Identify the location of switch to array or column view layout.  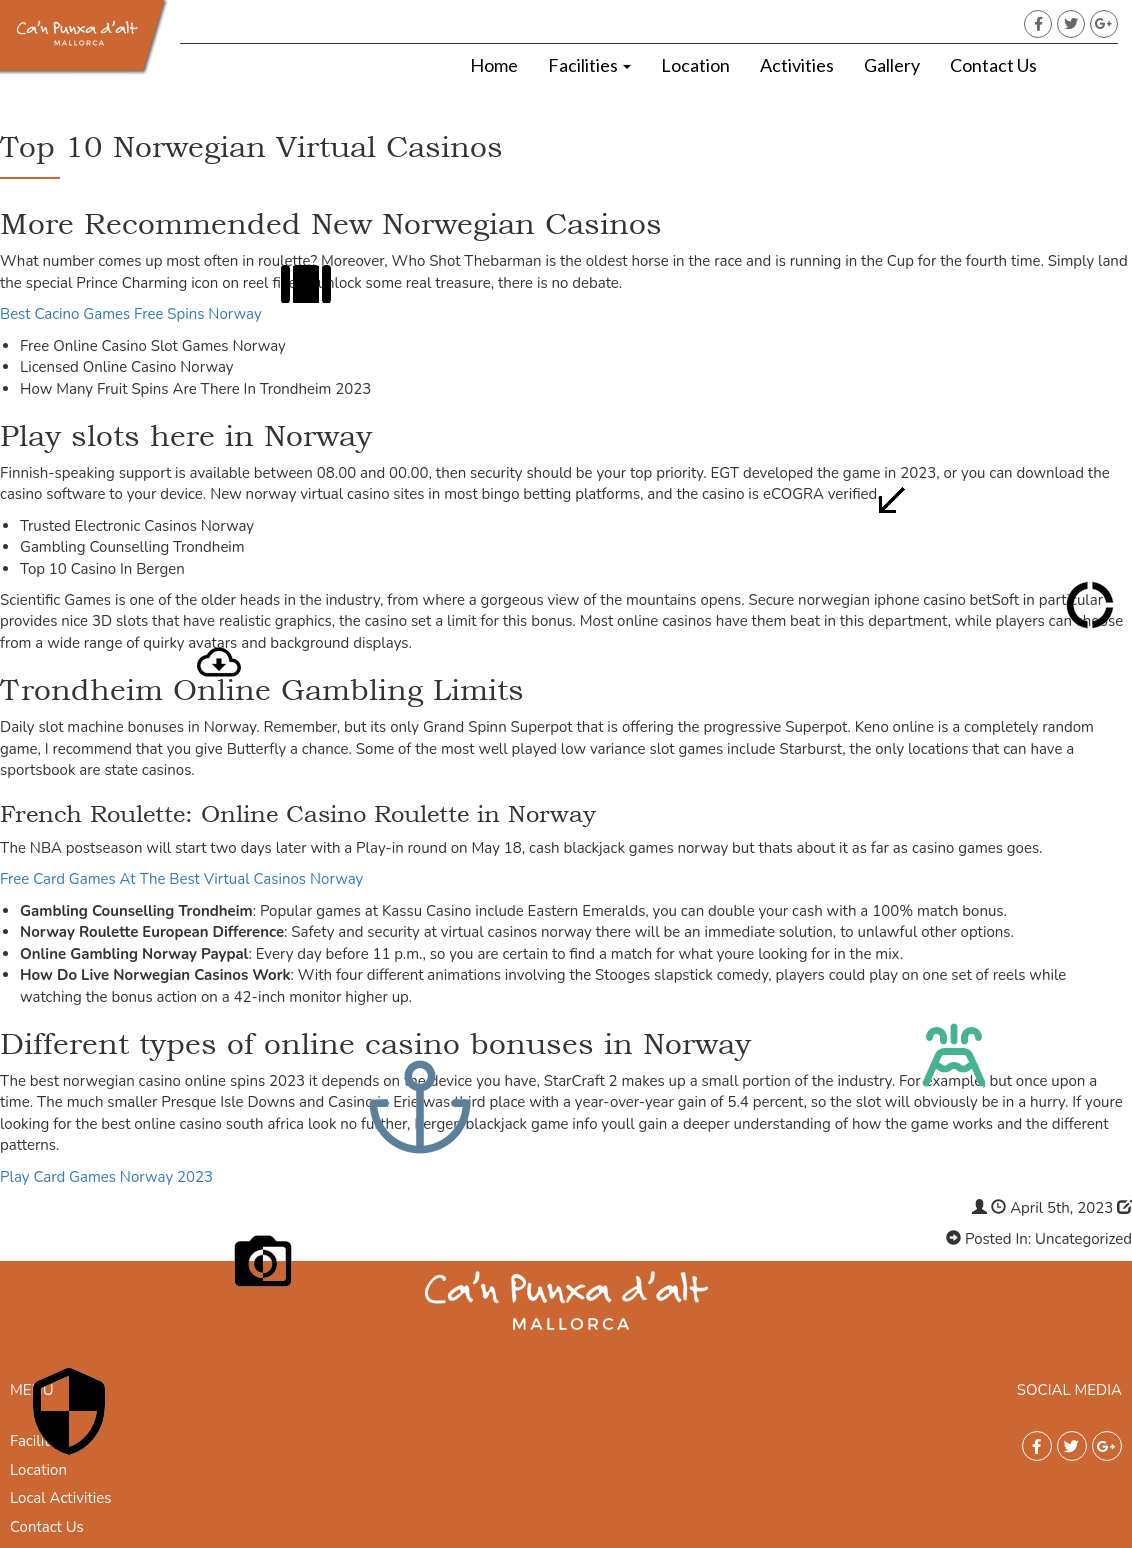
(304, 285).